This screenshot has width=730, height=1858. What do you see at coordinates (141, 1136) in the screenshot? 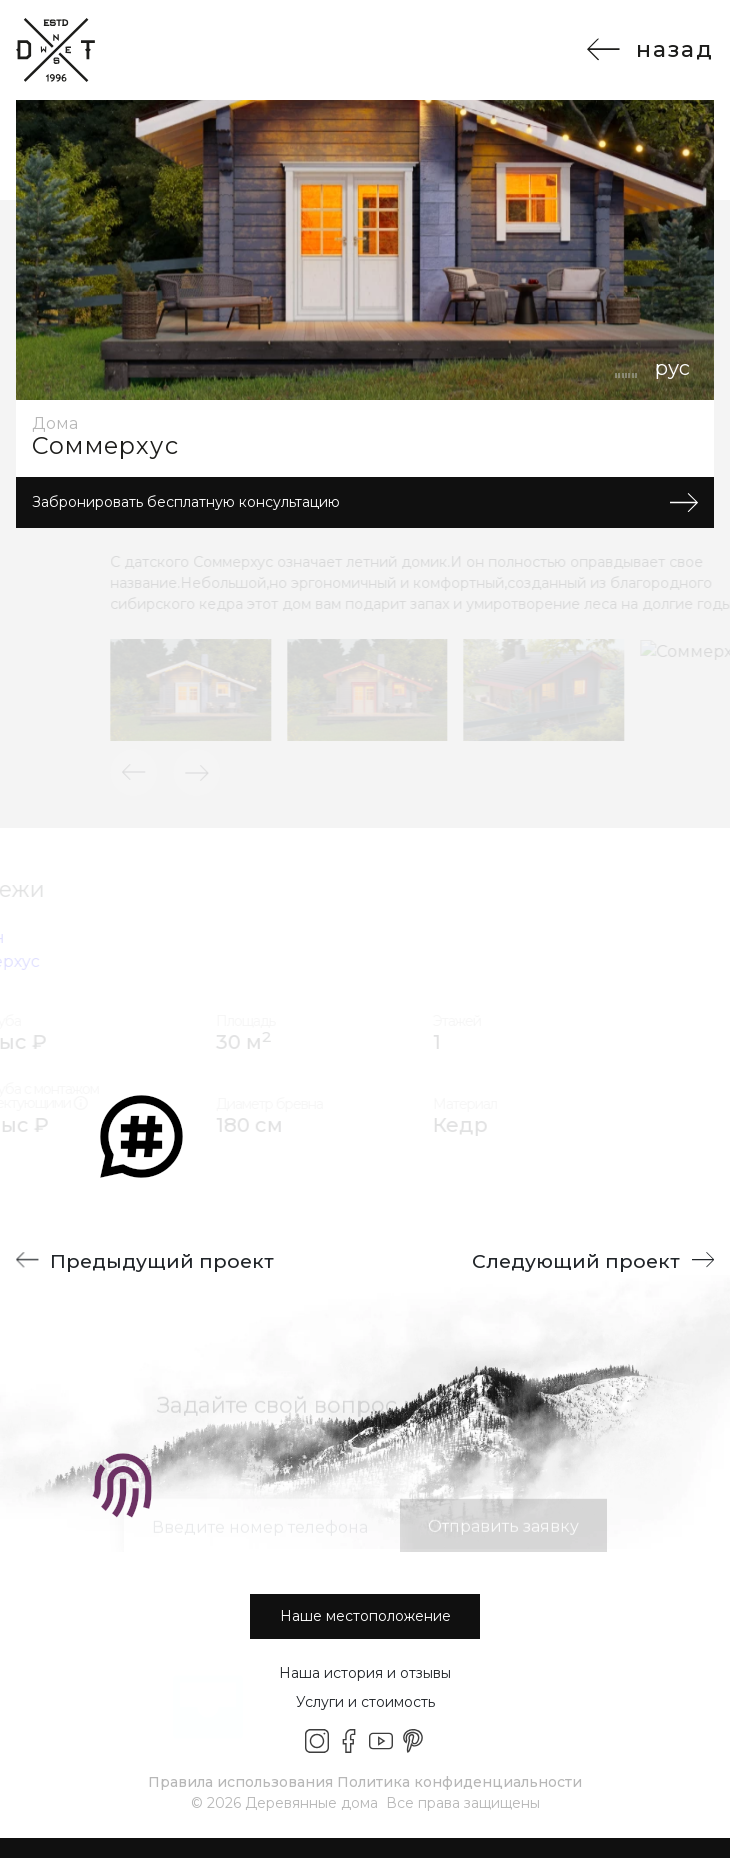
I see `open a threaded conversation` at bounding box center [141, 1136].